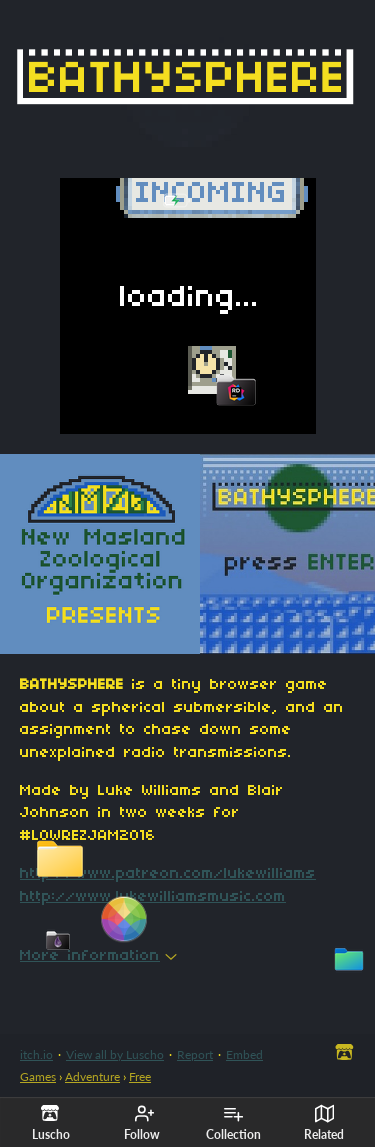 Image resolution: width=375 pixels, height=1147 pixels. I want to click on folder containing elixir programming language projects, so click(58, 941).